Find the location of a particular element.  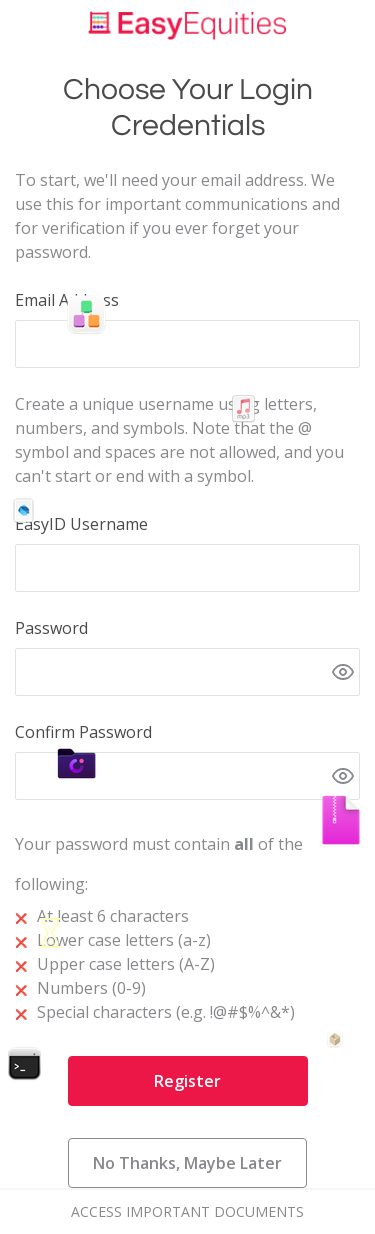

a dart programming language source file is located at coordinates (23, 510).